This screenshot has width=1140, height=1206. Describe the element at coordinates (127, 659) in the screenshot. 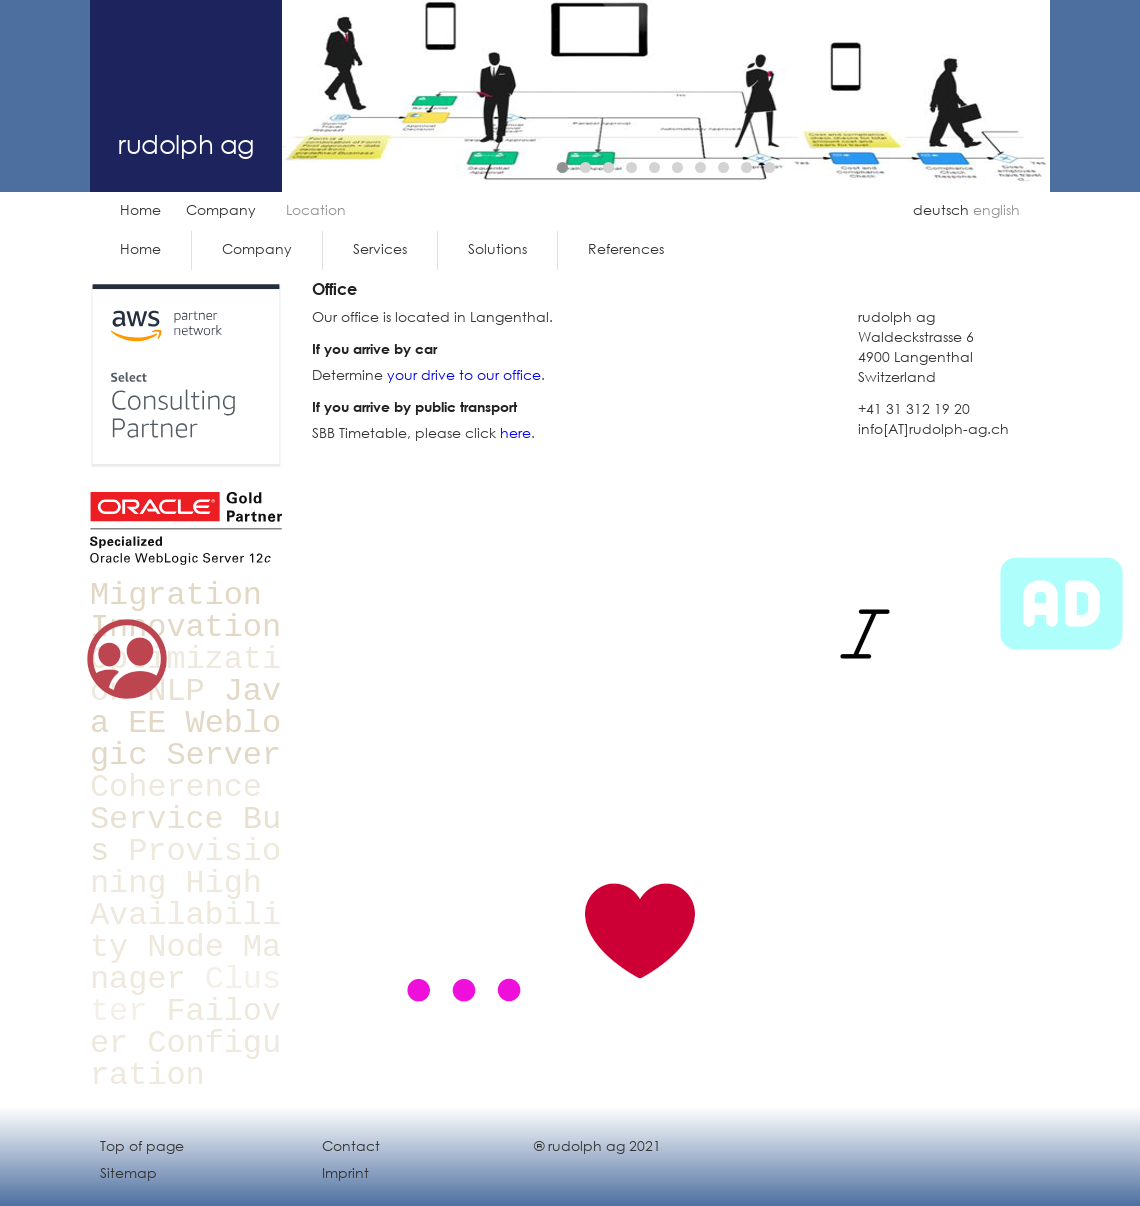

I see `view group or team members` at that location.